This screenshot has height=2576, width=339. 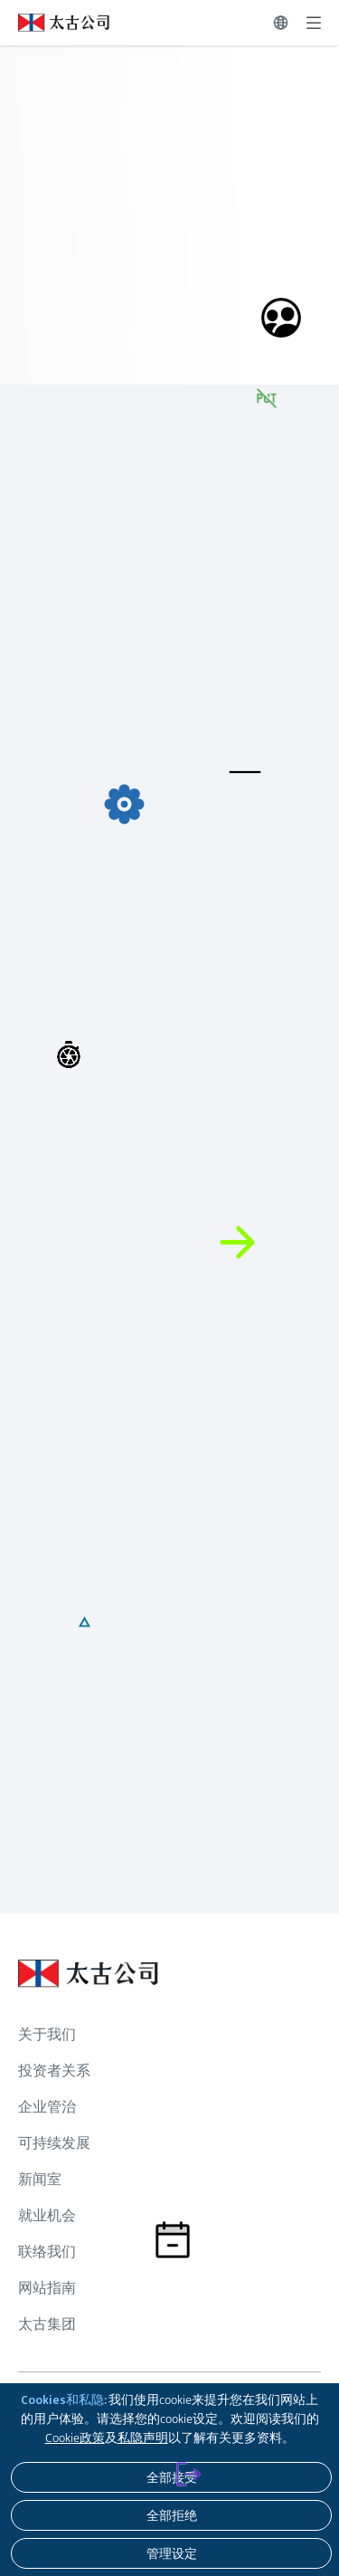 What do you see at coordinates (84, 1622) in the screenshot?
I see `unverified function breakpoint in debug mode` at bounding box center [84, 1622].